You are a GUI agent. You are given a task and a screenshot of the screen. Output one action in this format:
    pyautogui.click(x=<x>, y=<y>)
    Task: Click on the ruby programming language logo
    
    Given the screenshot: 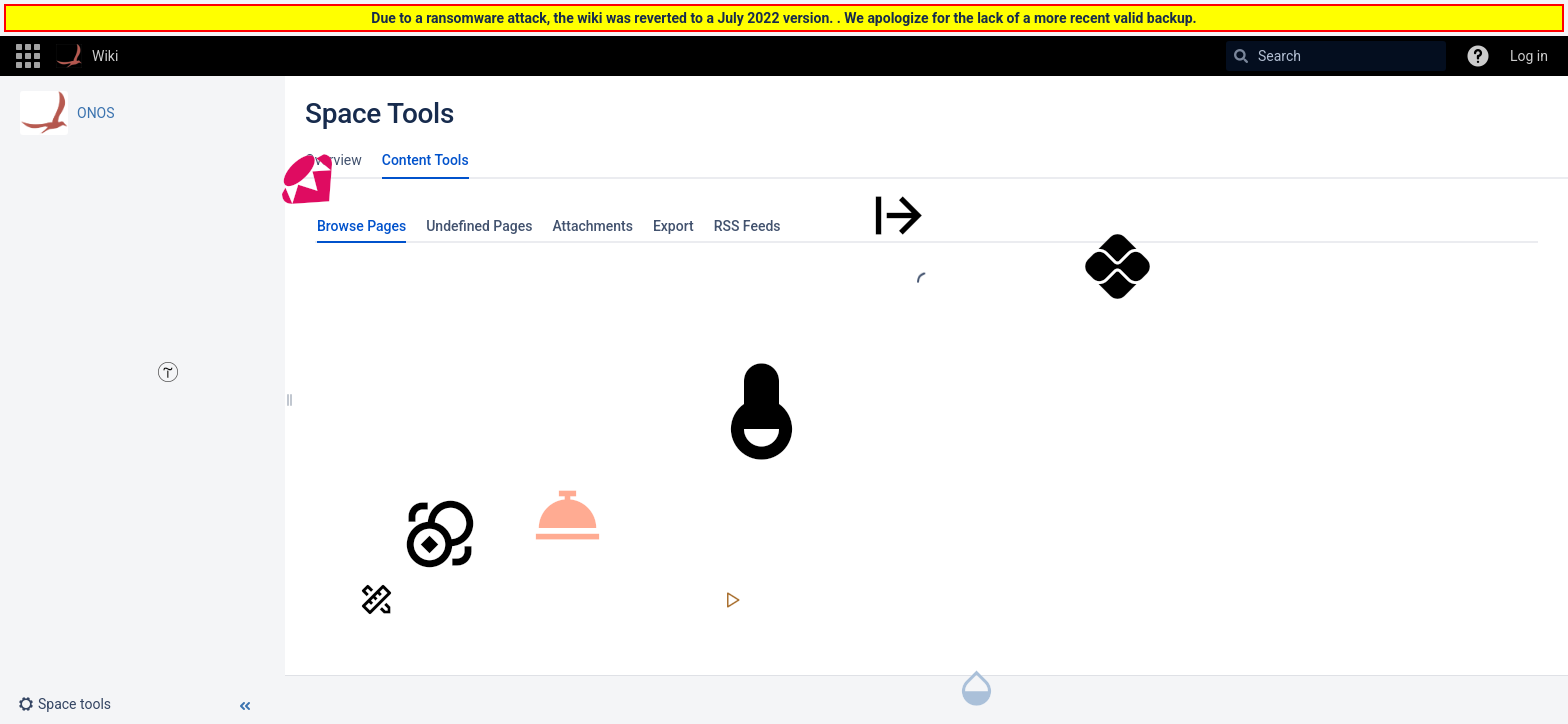 What is the action you would take?
    pyautogui.click(x=307, y=179)
    